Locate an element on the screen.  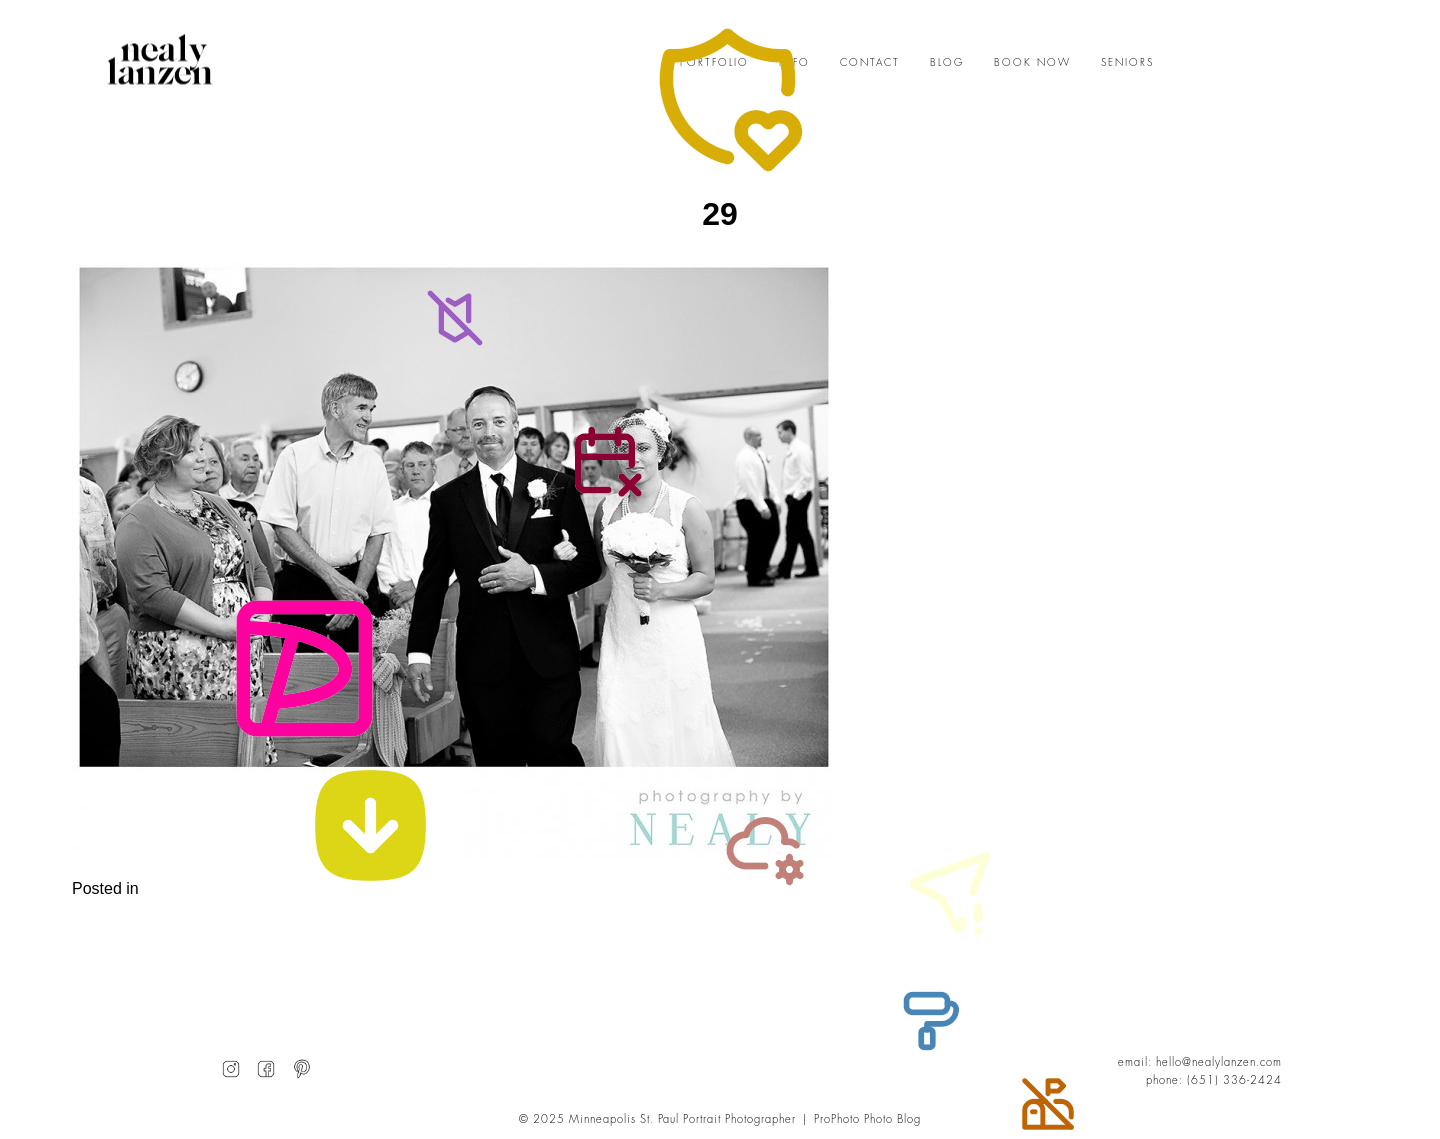
enable health data protection is located at coordinates (727, 96).